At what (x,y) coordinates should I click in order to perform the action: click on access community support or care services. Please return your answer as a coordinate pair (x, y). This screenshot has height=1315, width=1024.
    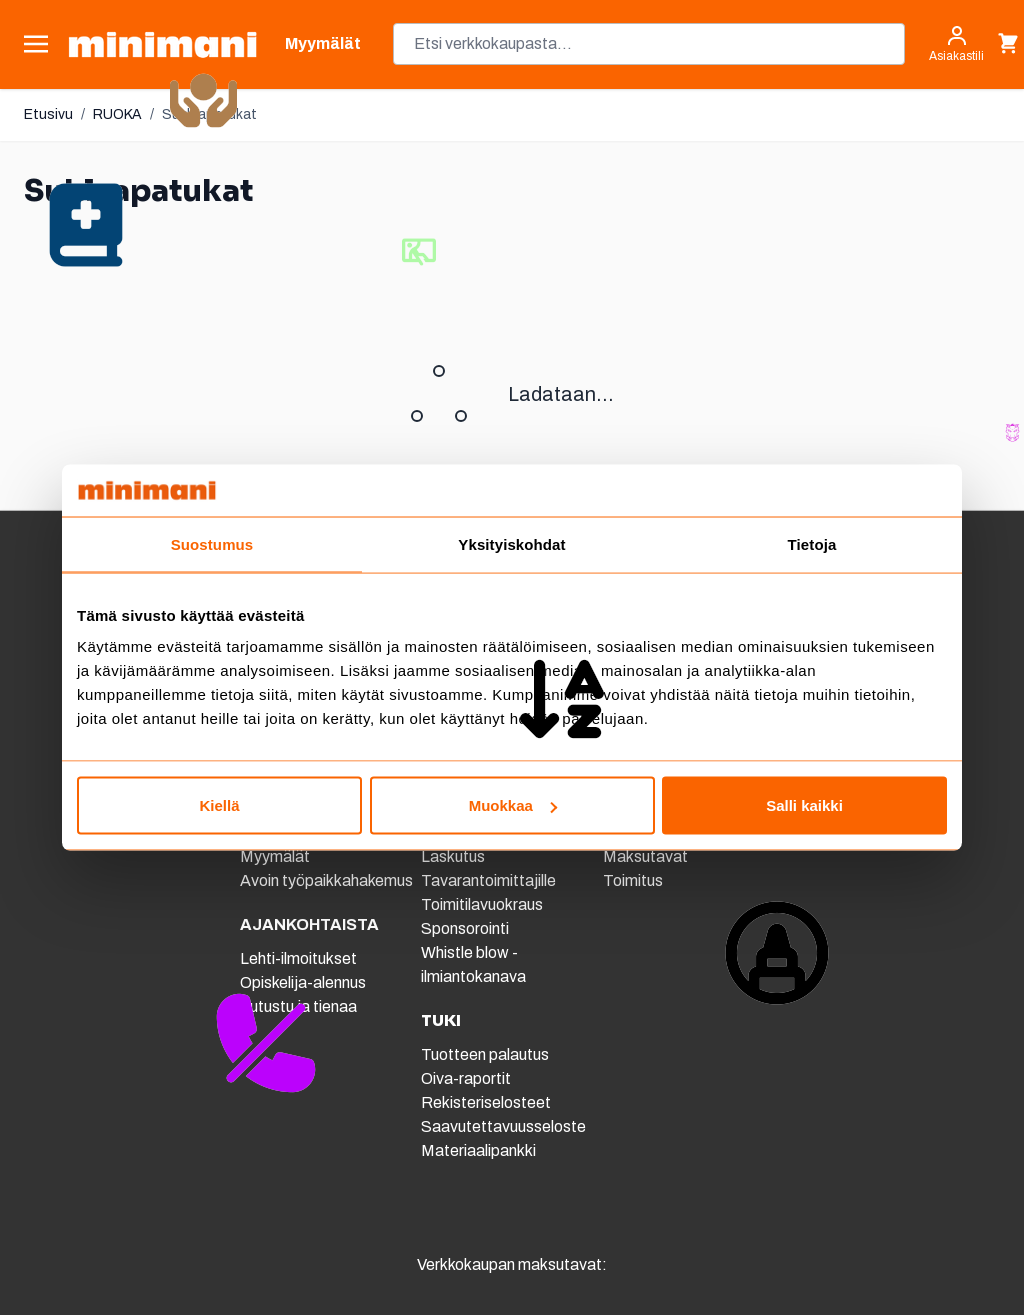
    Looking at the image, I should click on (203, 100).